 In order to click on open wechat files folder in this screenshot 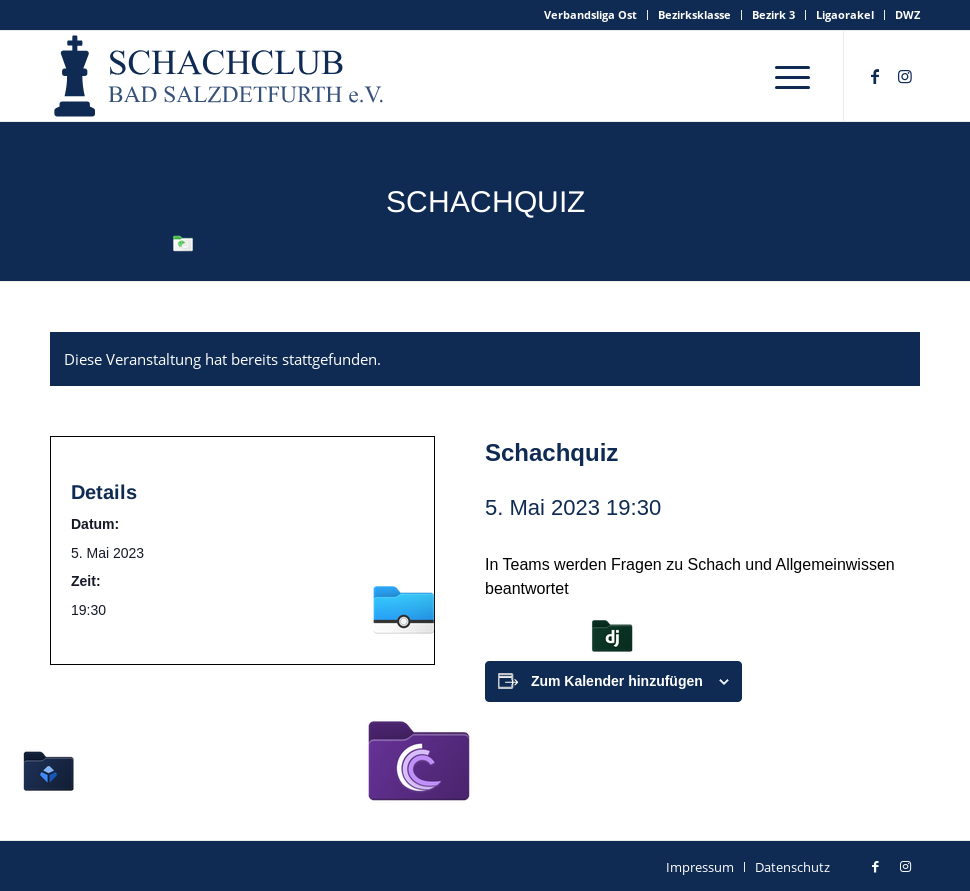, I will do `click(183, 244)`.